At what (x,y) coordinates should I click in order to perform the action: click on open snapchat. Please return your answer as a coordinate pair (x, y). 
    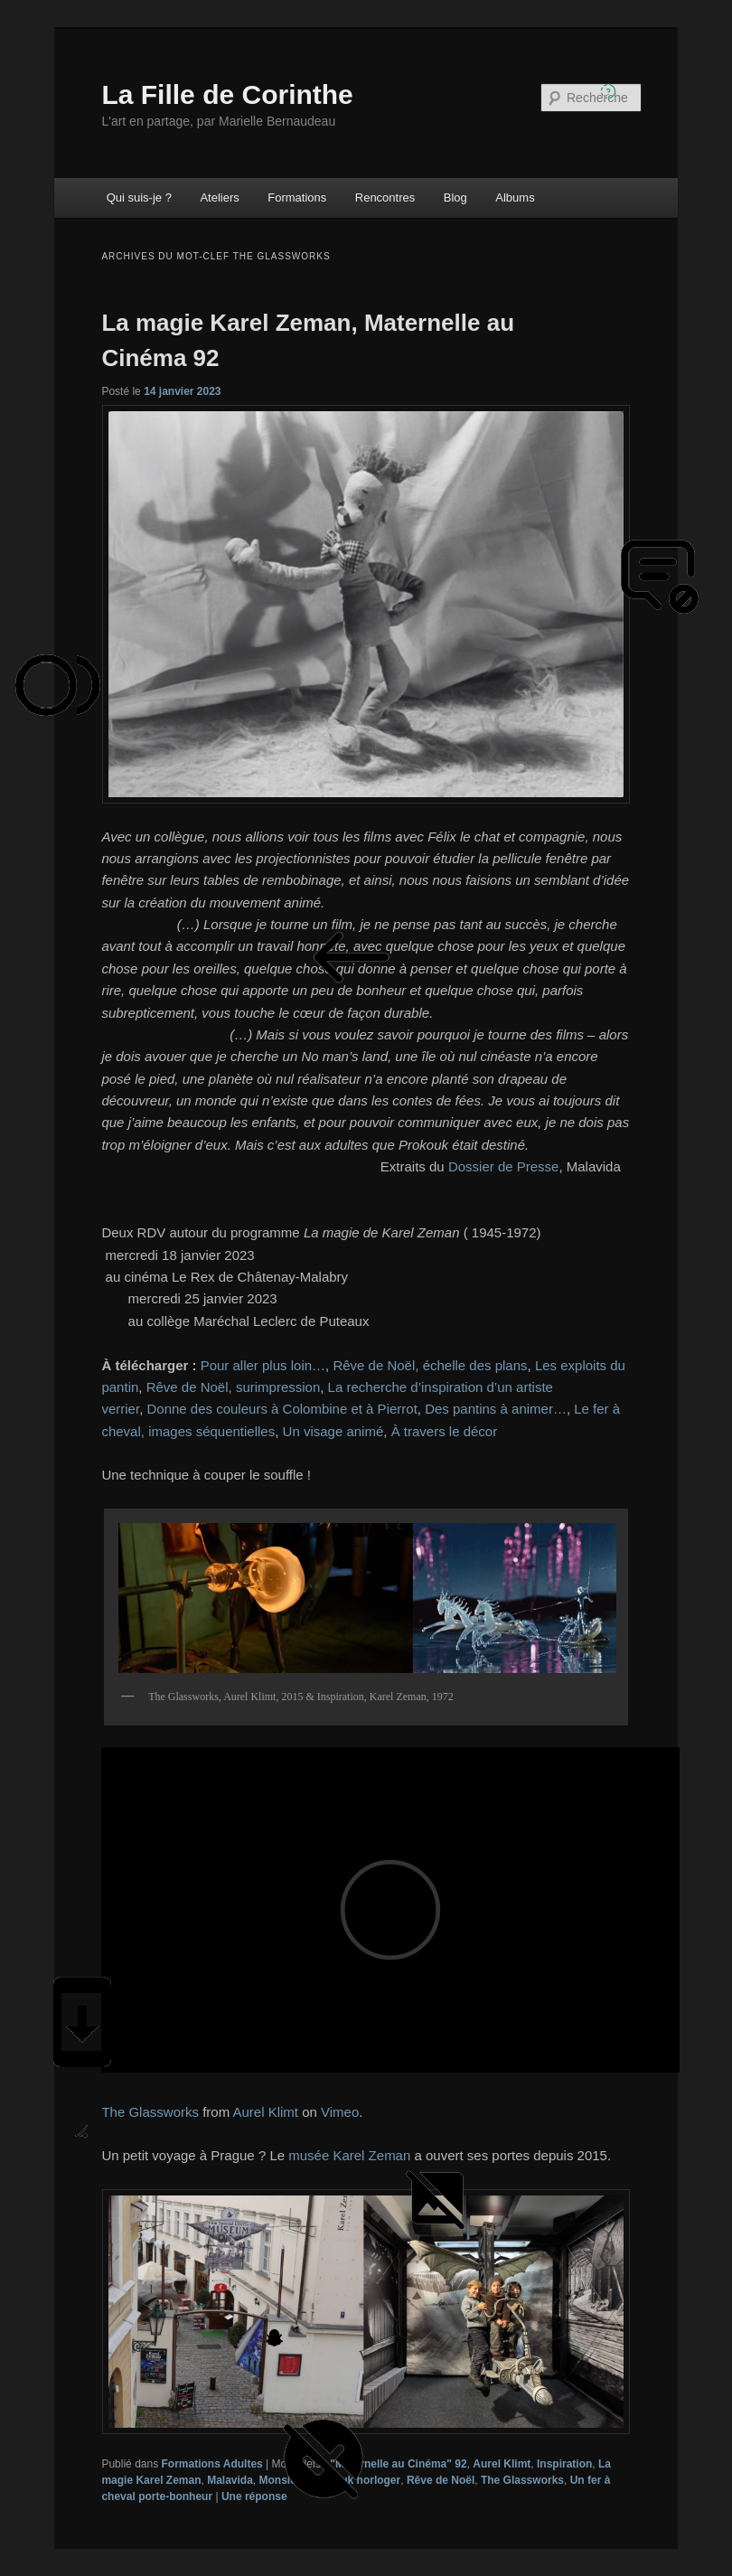
    Looking at the image, I should click on (274, 2337).